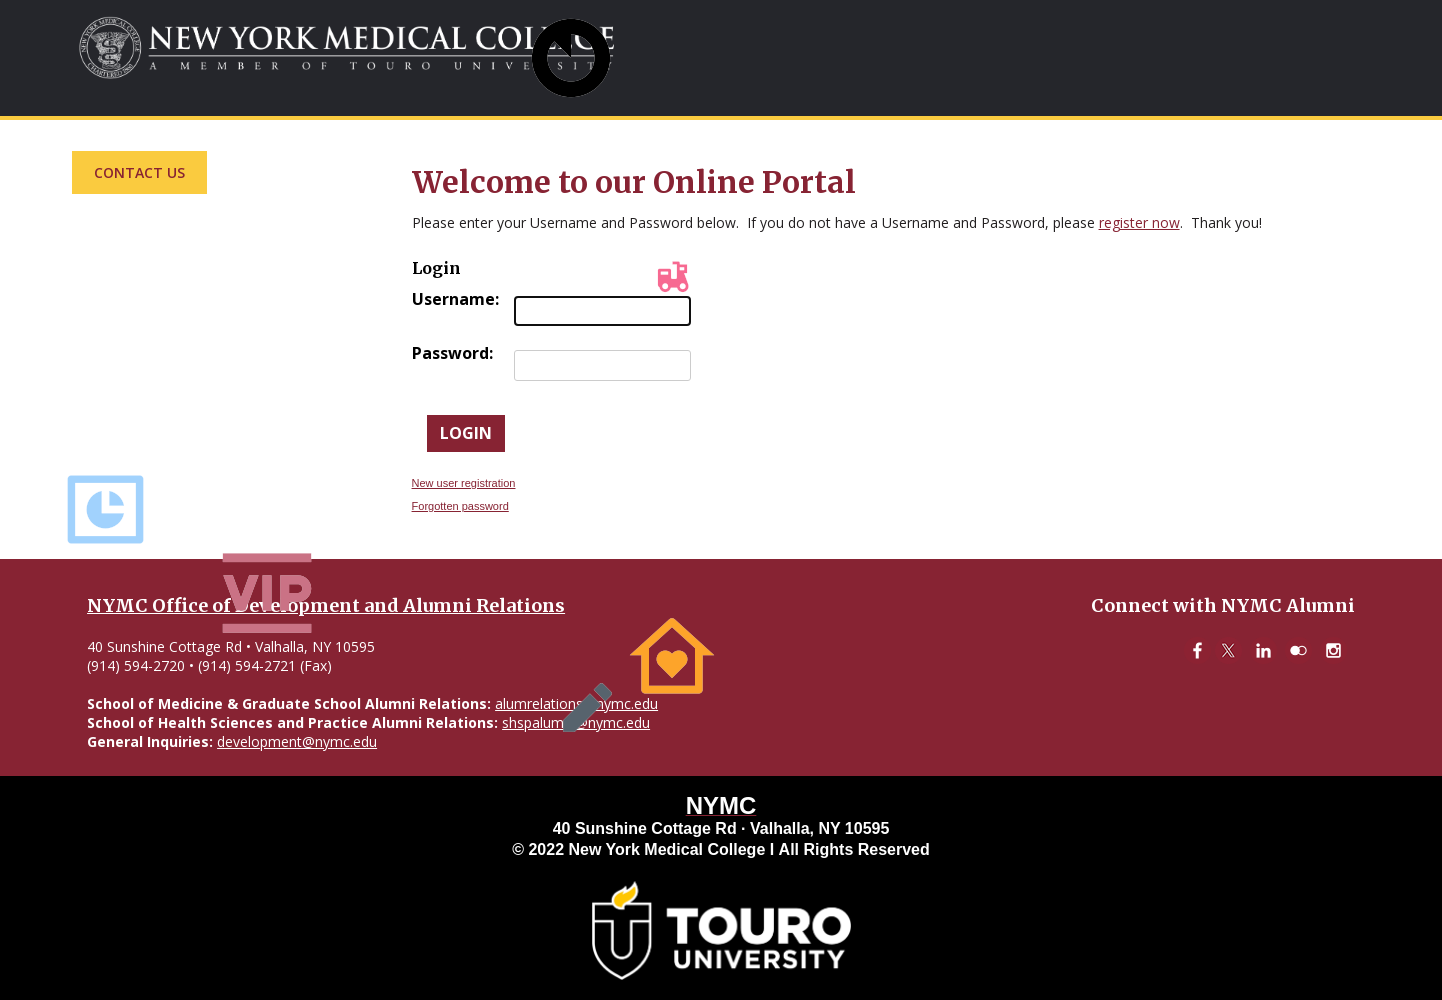 The image size is (1442, 1000). Describe the element at coordinates (105, 509) in the screenshot. I see `view business analytics dashboard` at that location.